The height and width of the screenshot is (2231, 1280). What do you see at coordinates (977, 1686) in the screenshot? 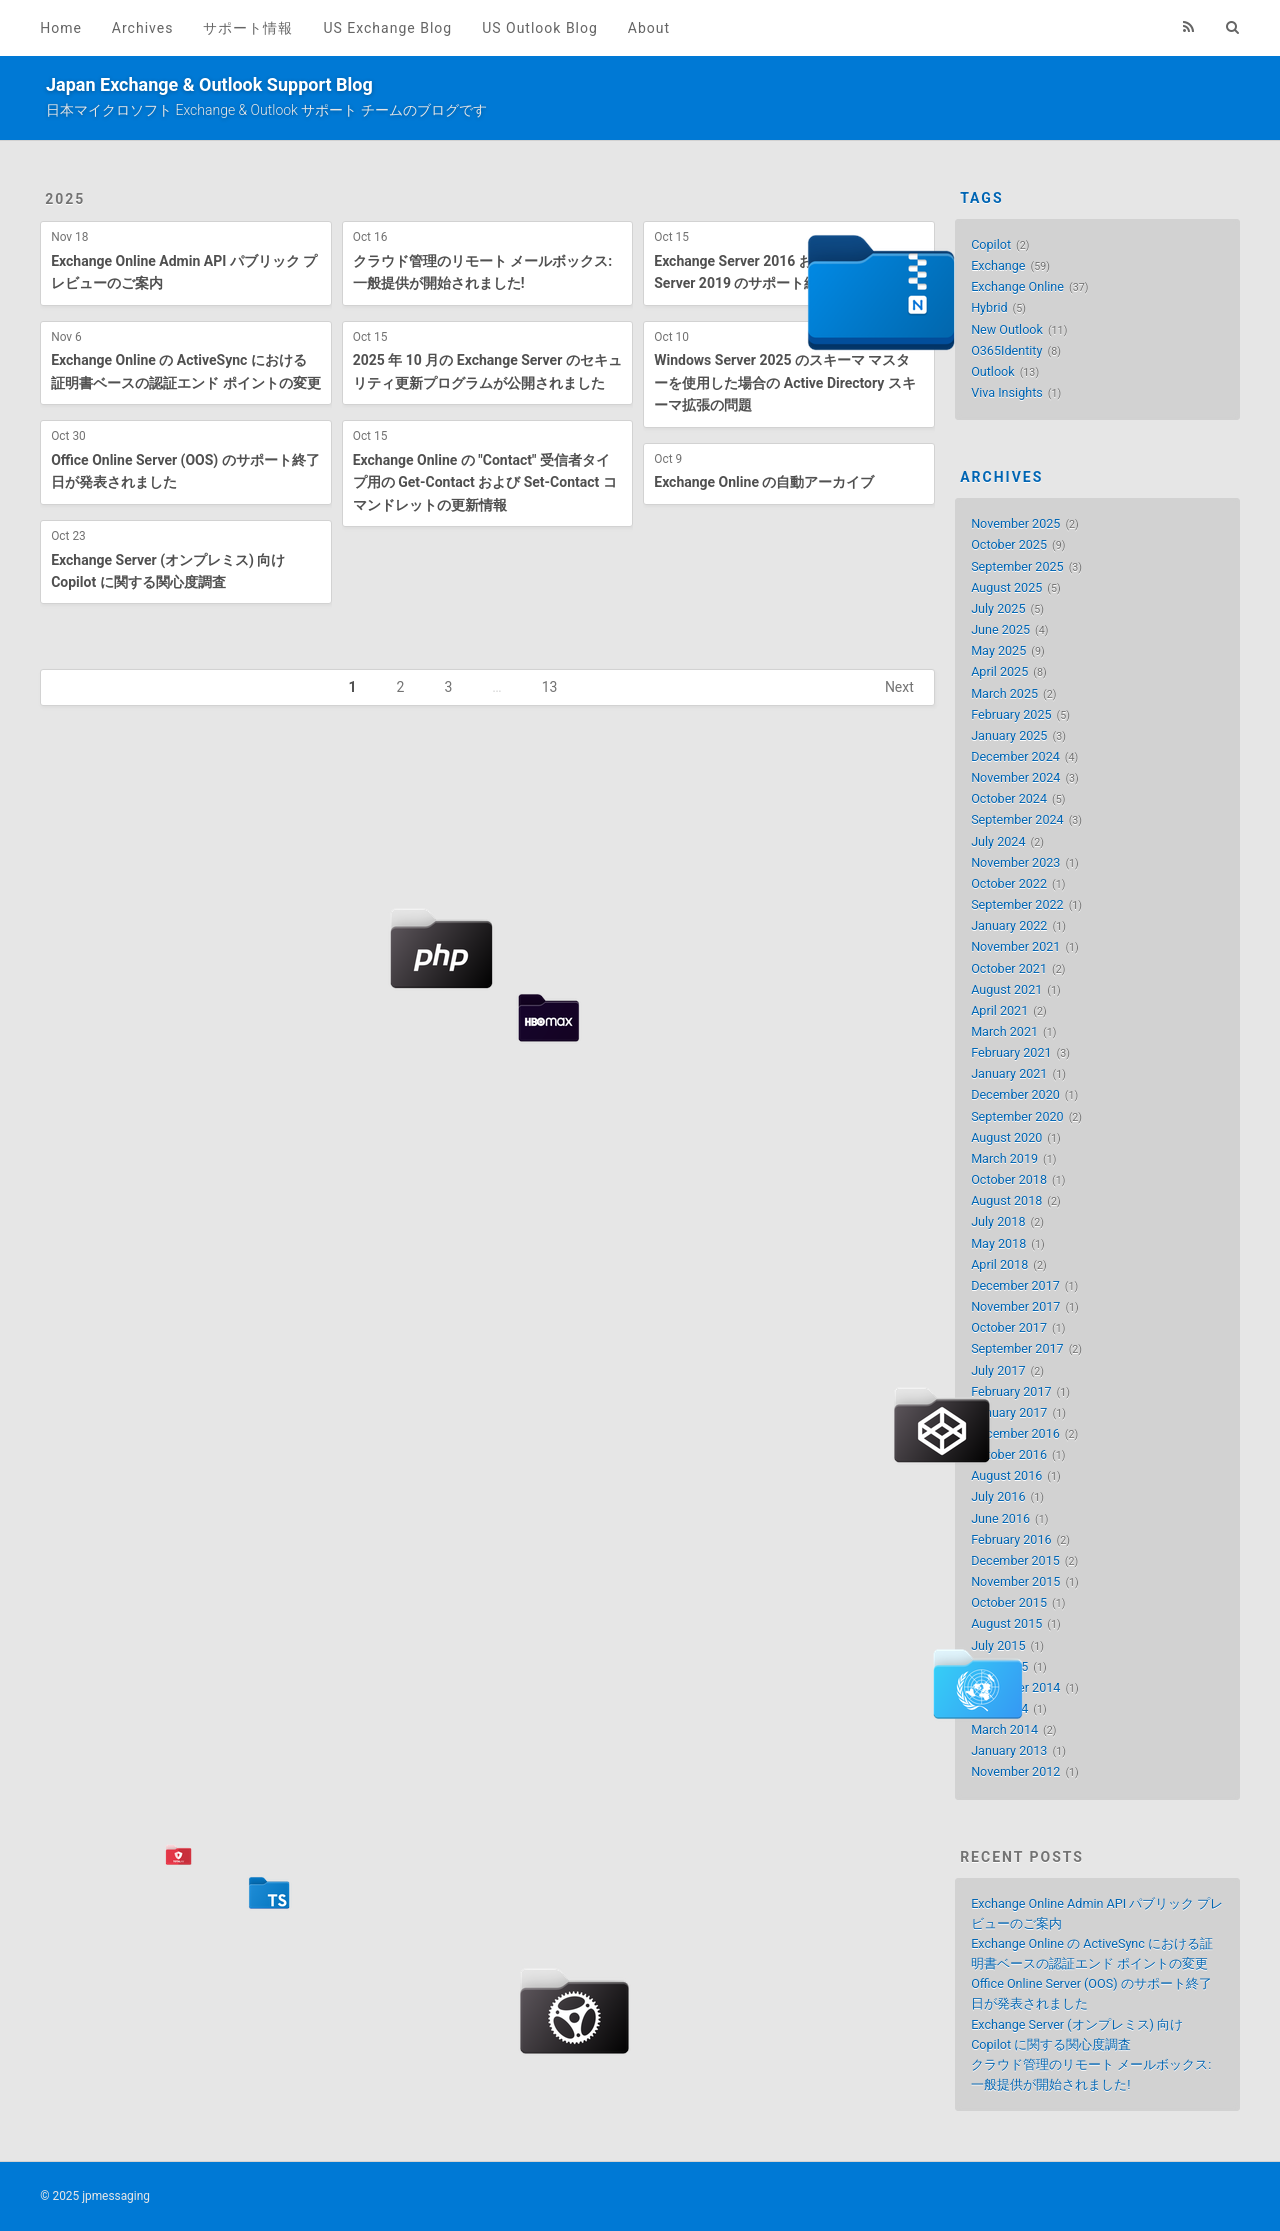
I see `open language learning resources folder` at bounding box center [977, 1686].